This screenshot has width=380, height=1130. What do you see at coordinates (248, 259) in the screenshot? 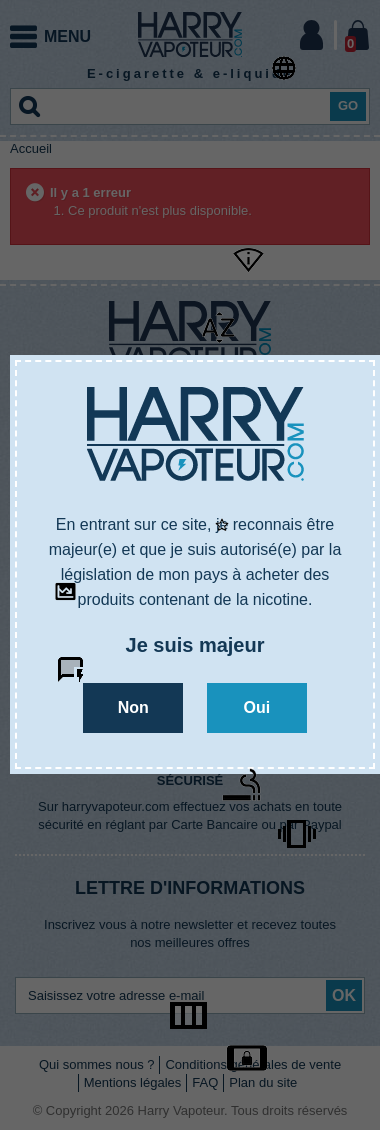
I see `view wifi network information` at bounding box center [248, 259].